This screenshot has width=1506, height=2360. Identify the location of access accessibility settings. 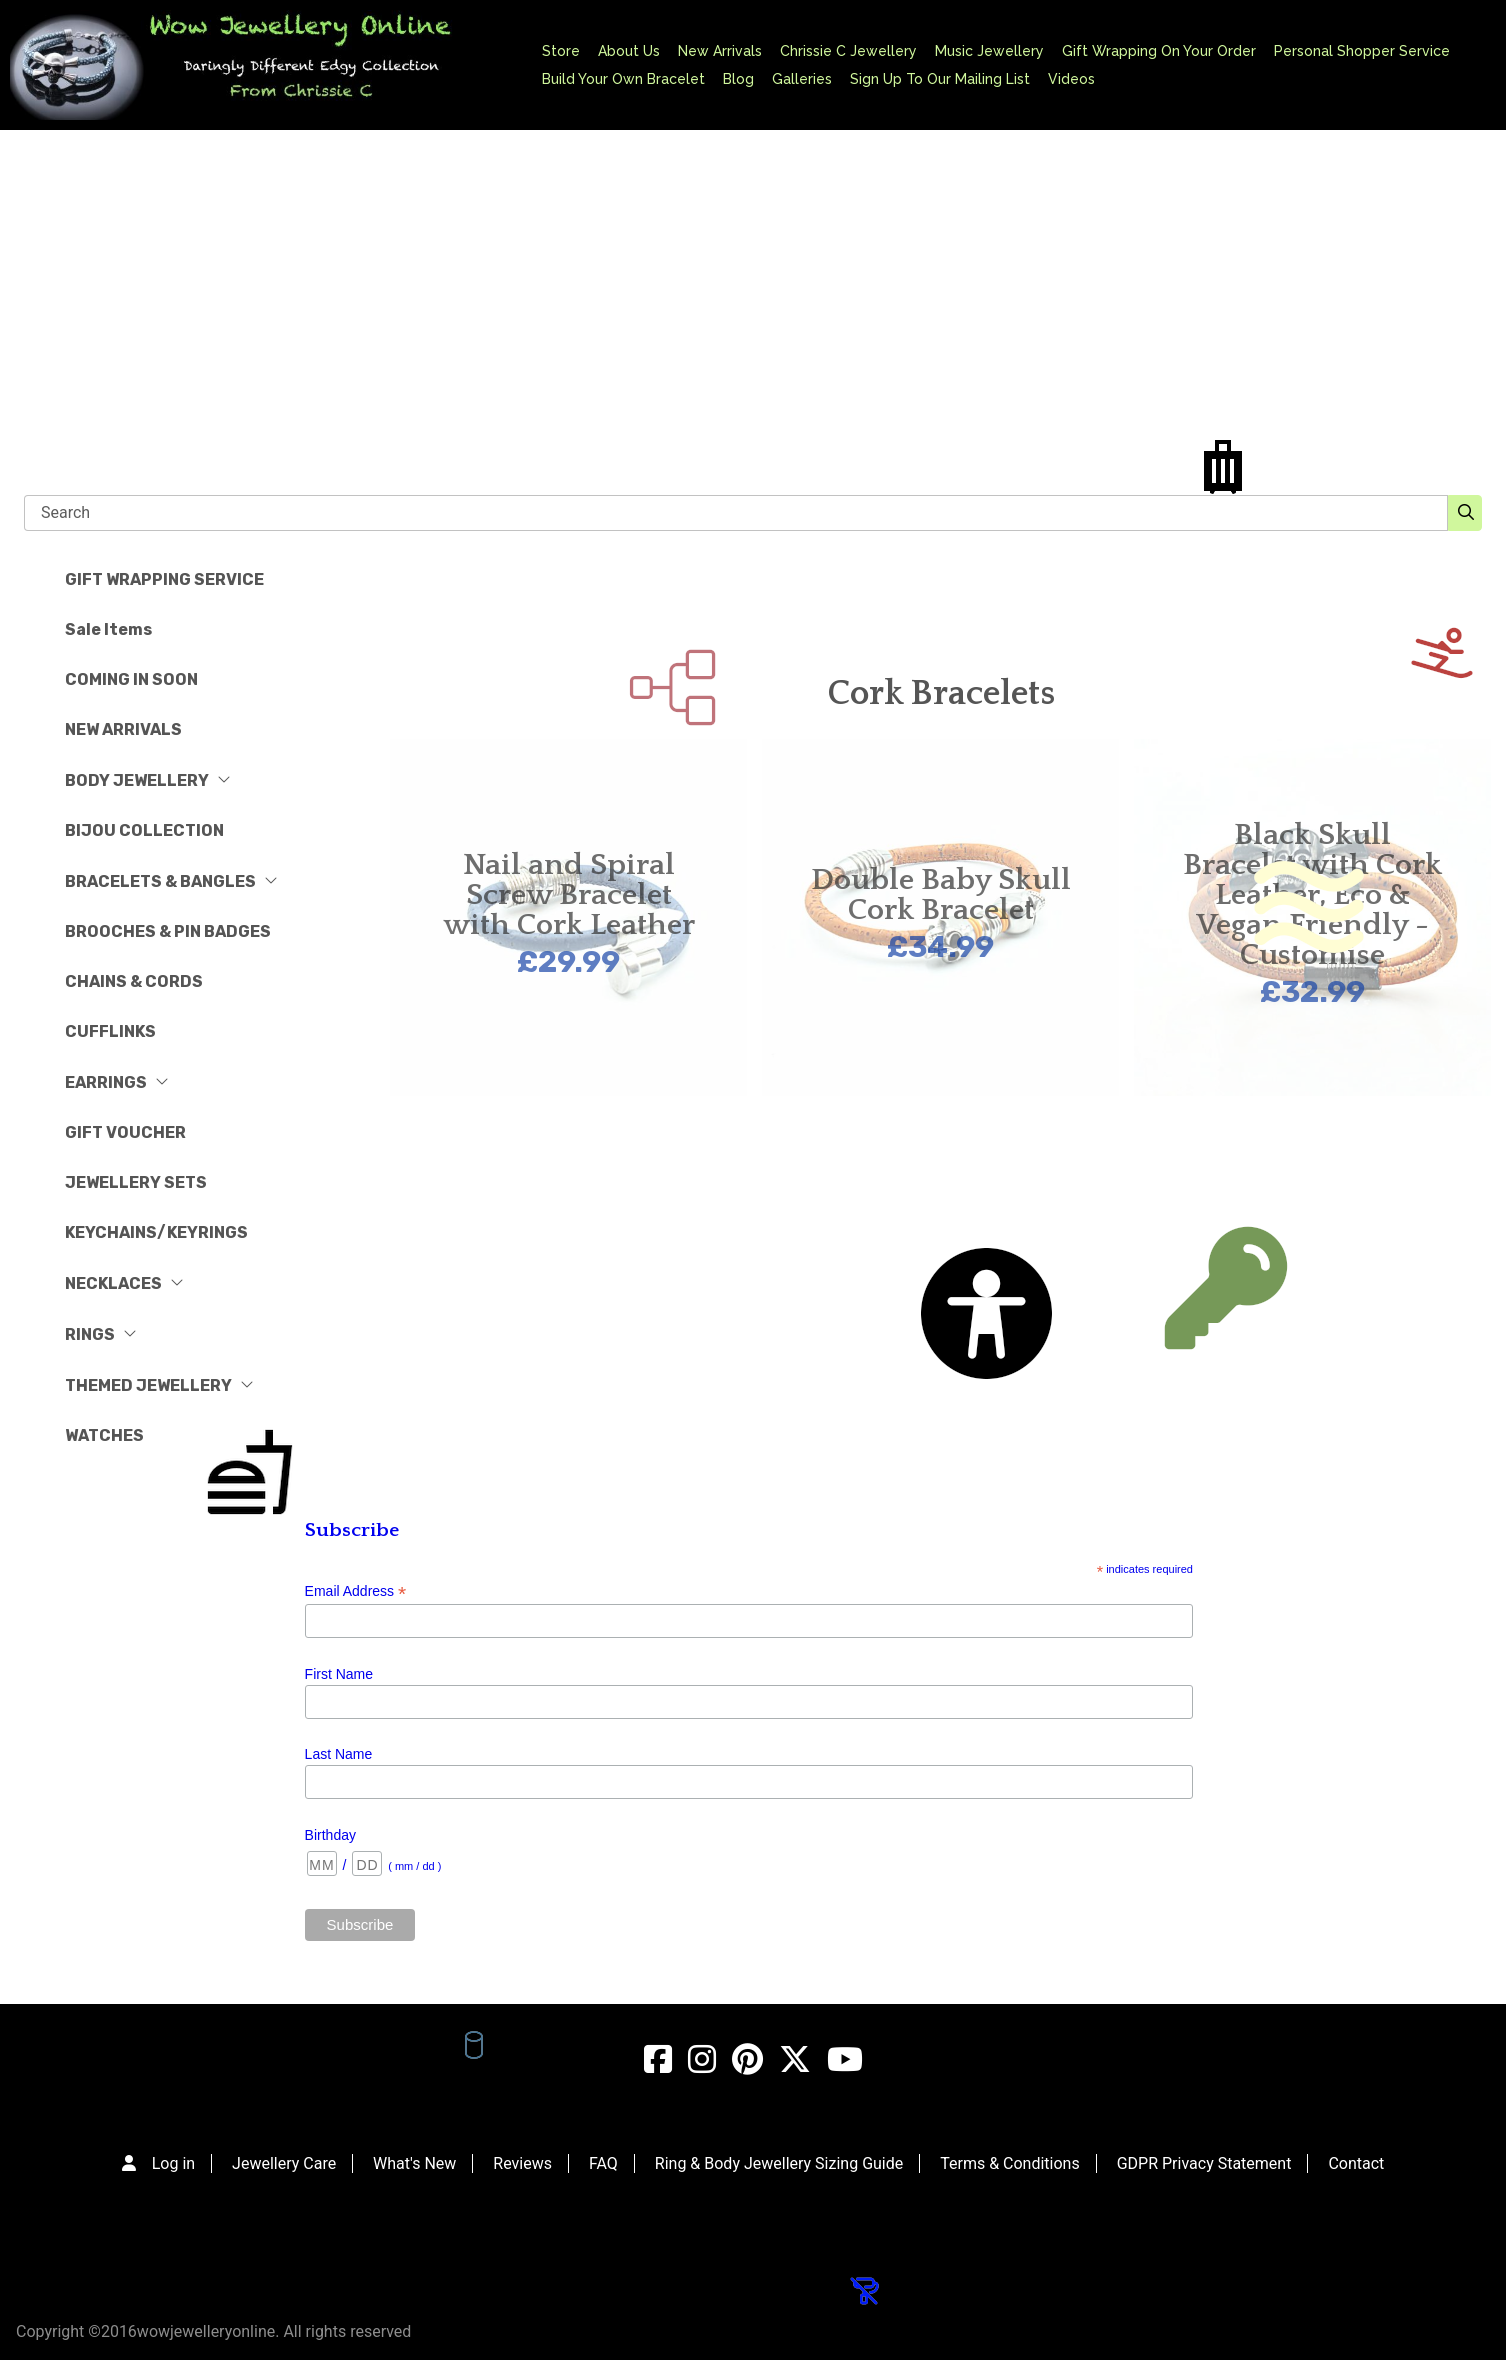
(986, 1313).